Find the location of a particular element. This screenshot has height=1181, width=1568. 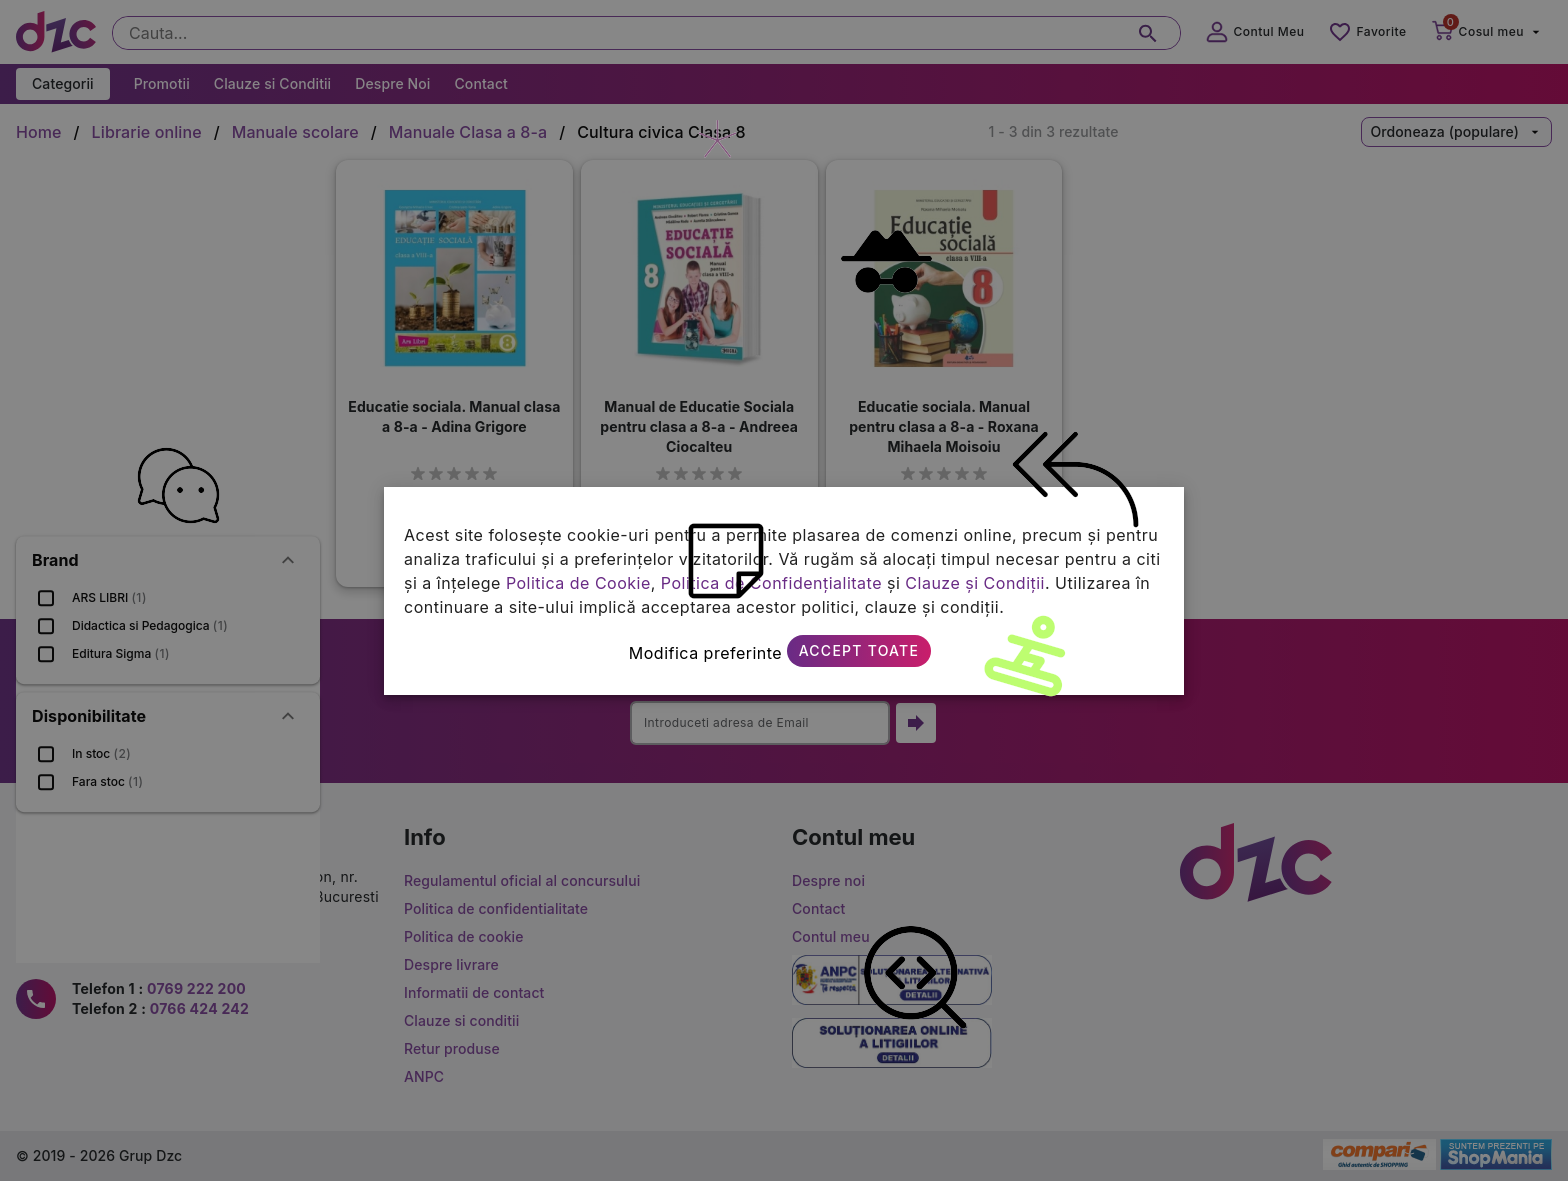

enable incognito or private browsing mode is located at coordinates (886, 261).